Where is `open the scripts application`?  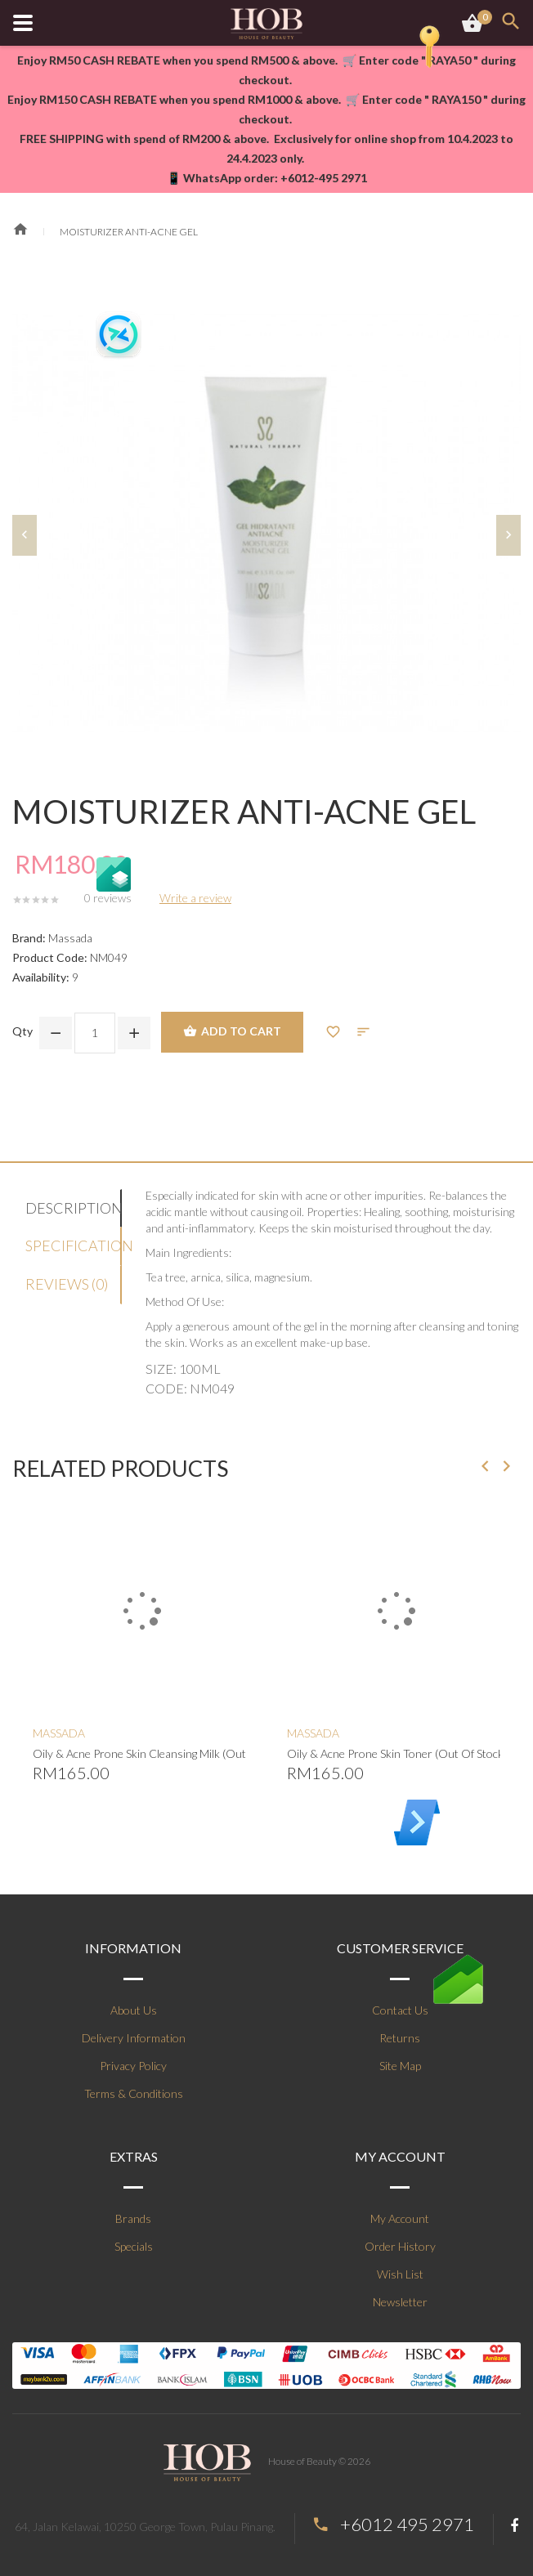
open the scripts application is located at coordinates (417, 1822).